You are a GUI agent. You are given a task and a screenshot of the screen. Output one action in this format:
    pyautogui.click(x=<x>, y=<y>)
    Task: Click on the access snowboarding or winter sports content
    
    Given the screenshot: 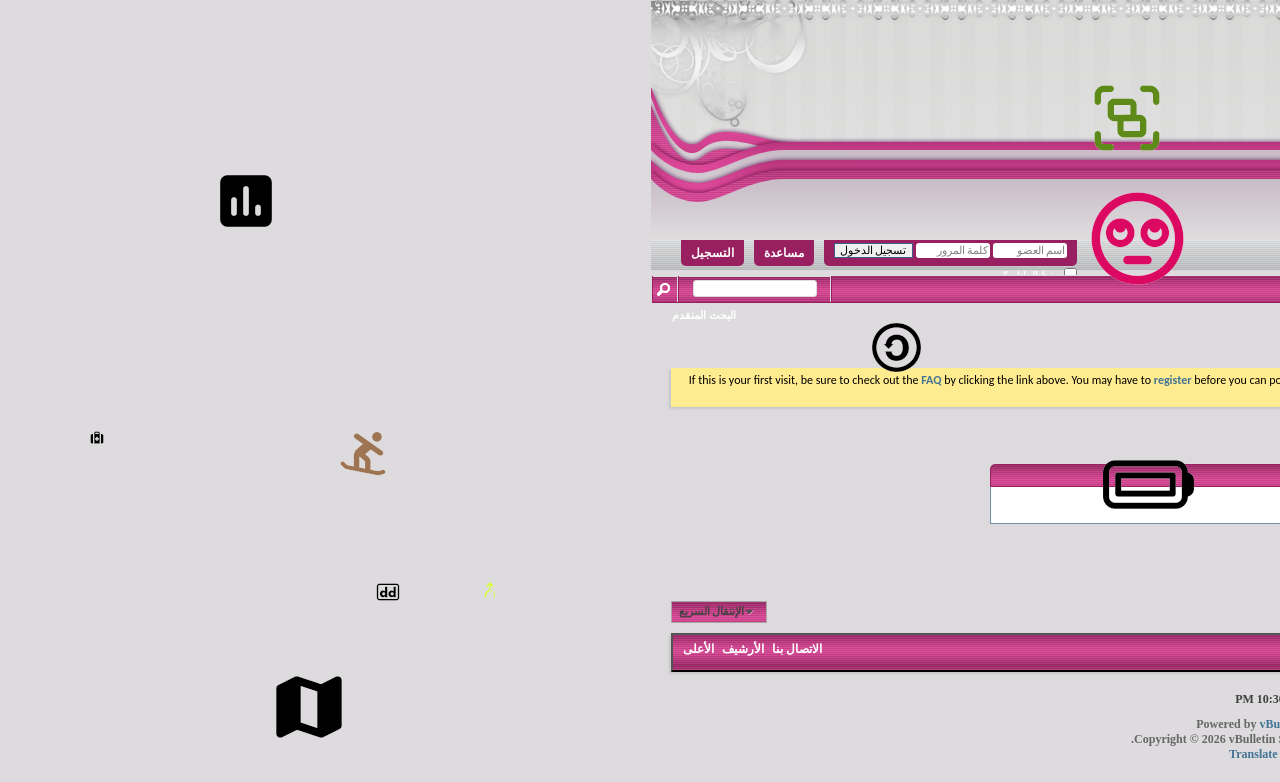 What is the action you would take?
    pyautogui.click(x=365, y=453)
    